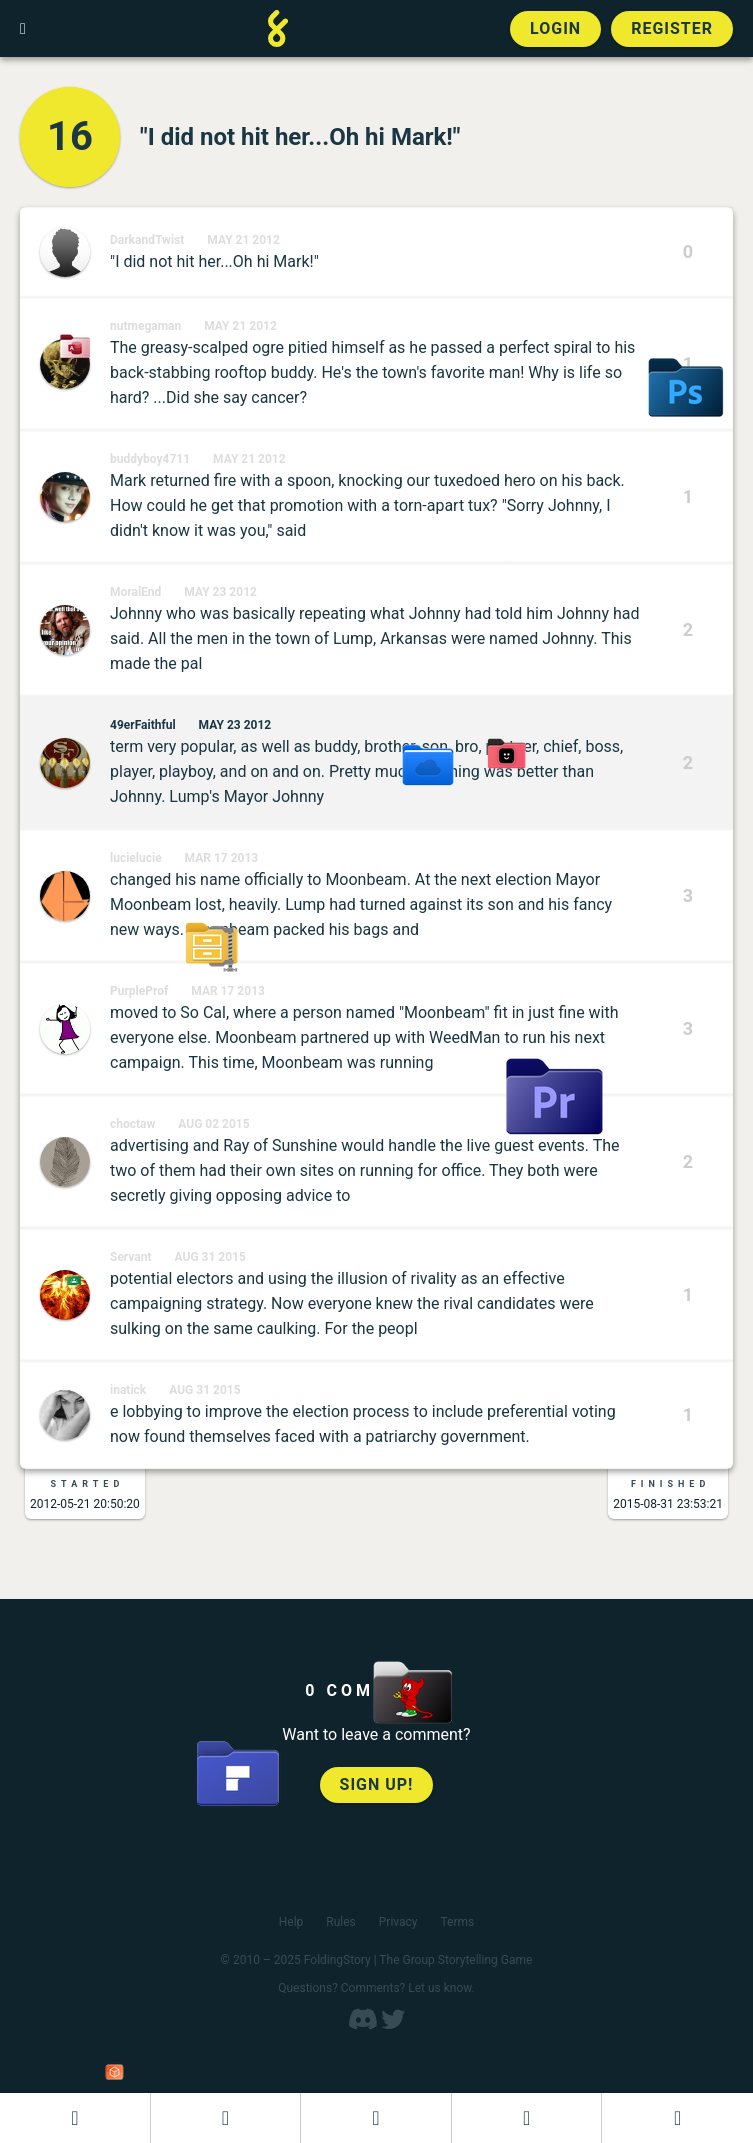  Describe the element at coordinates (412, 1694) in the screenshot. I see `open BSD-related files or projects` at that location.